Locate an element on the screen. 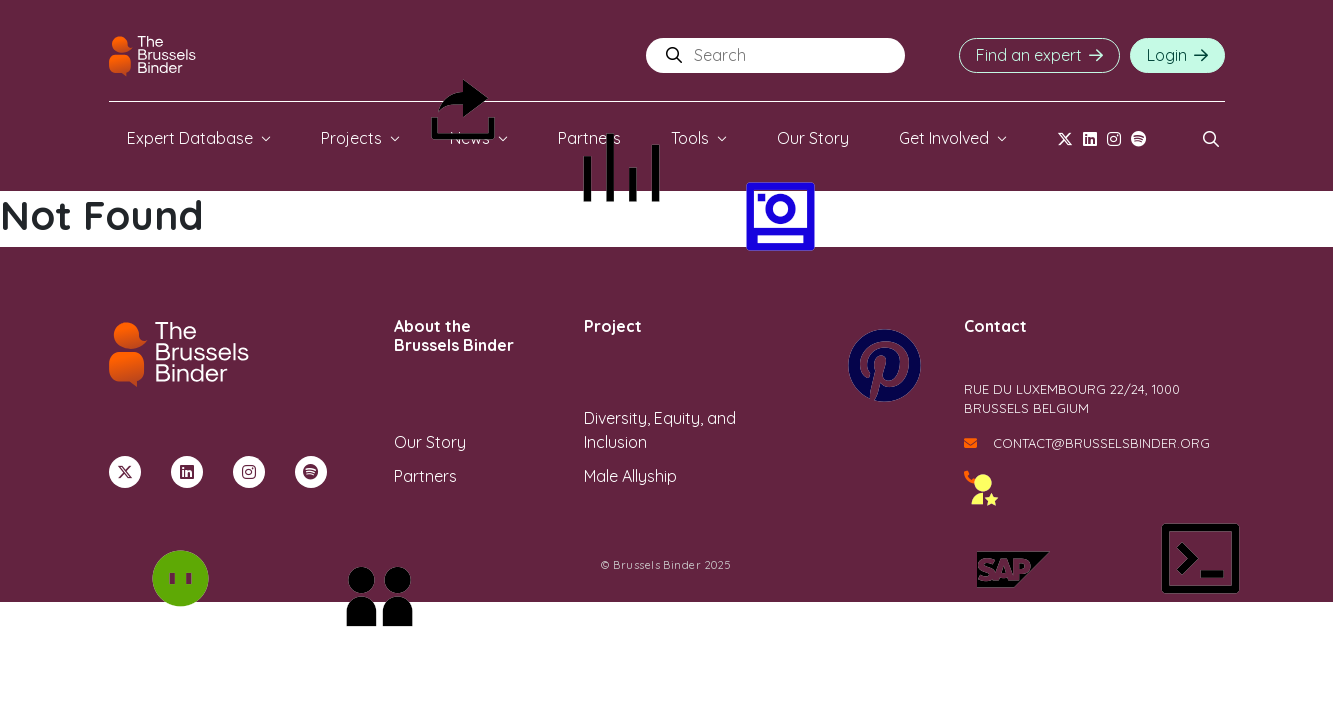 Image resolution: width=1333 pixels, height=720 pixels. electrical outlet or power source indicator is located at coordinates (180, 578).